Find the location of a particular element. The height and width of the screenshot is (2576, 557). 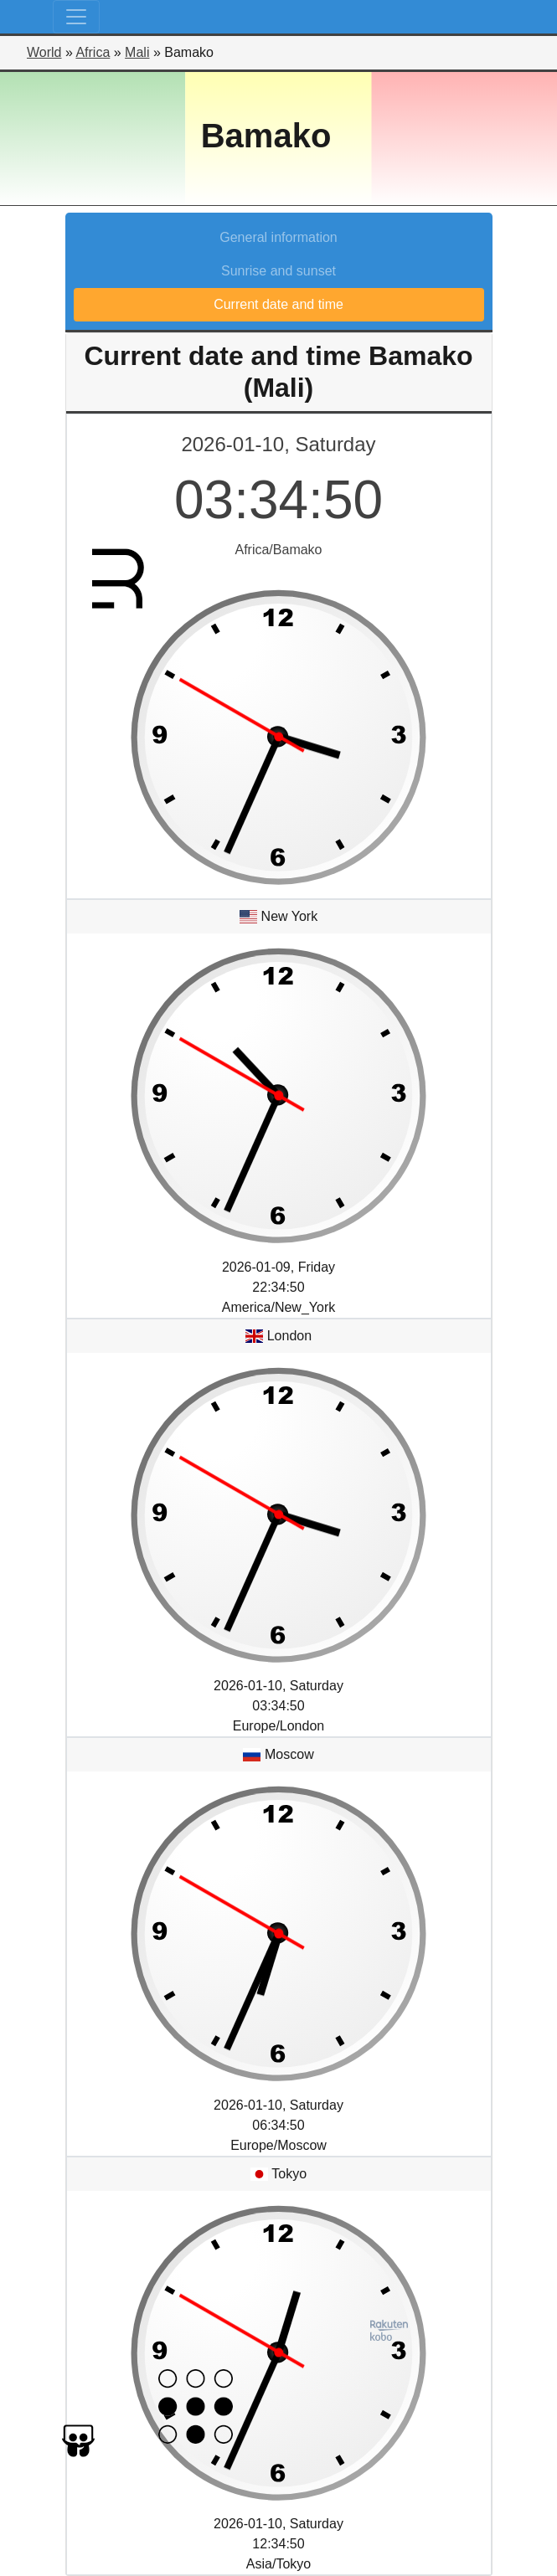

open slideshare app is located at coordinates (78, 2440).